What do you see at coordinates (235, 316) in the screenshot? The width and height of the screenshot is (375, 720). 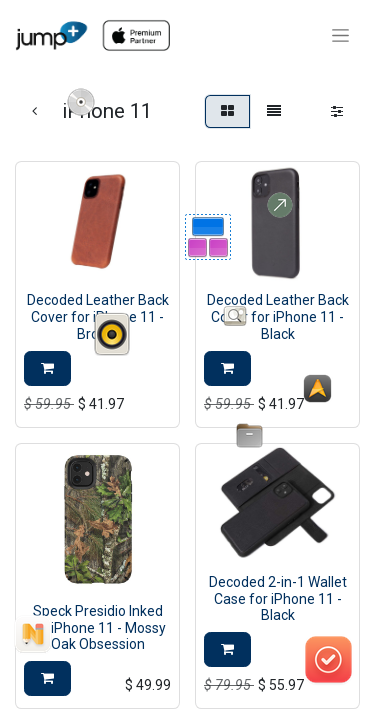 I see `open eye of gnome image viewer` at bounding box center [235, 316].